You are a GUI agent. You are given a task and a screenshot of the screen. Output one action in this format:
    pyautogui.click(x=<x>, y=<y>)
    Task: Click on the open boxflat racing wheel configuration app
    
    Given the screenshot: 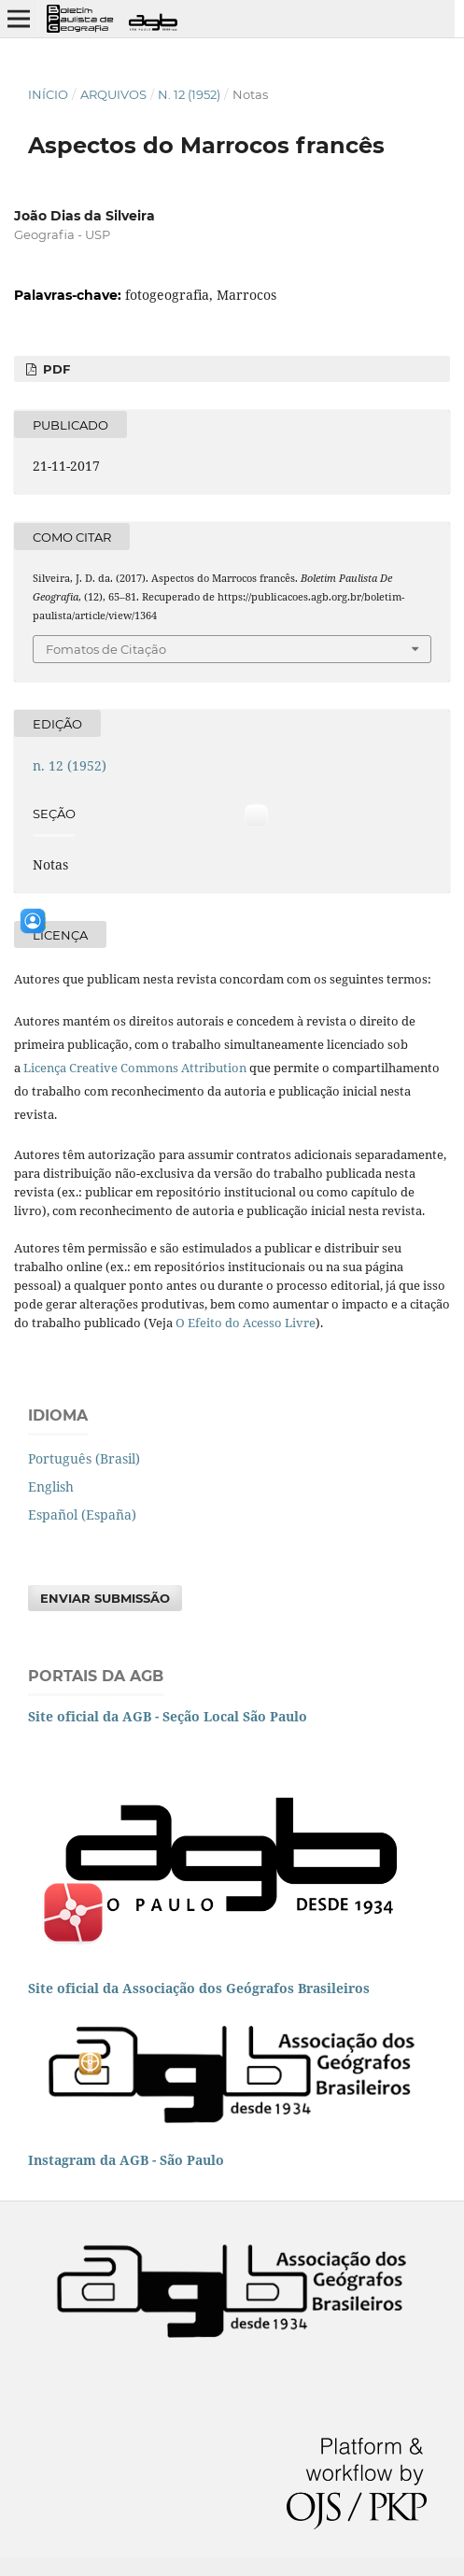 What is the action you would take?
    pyautogui.click(x=90, y=2063)
    